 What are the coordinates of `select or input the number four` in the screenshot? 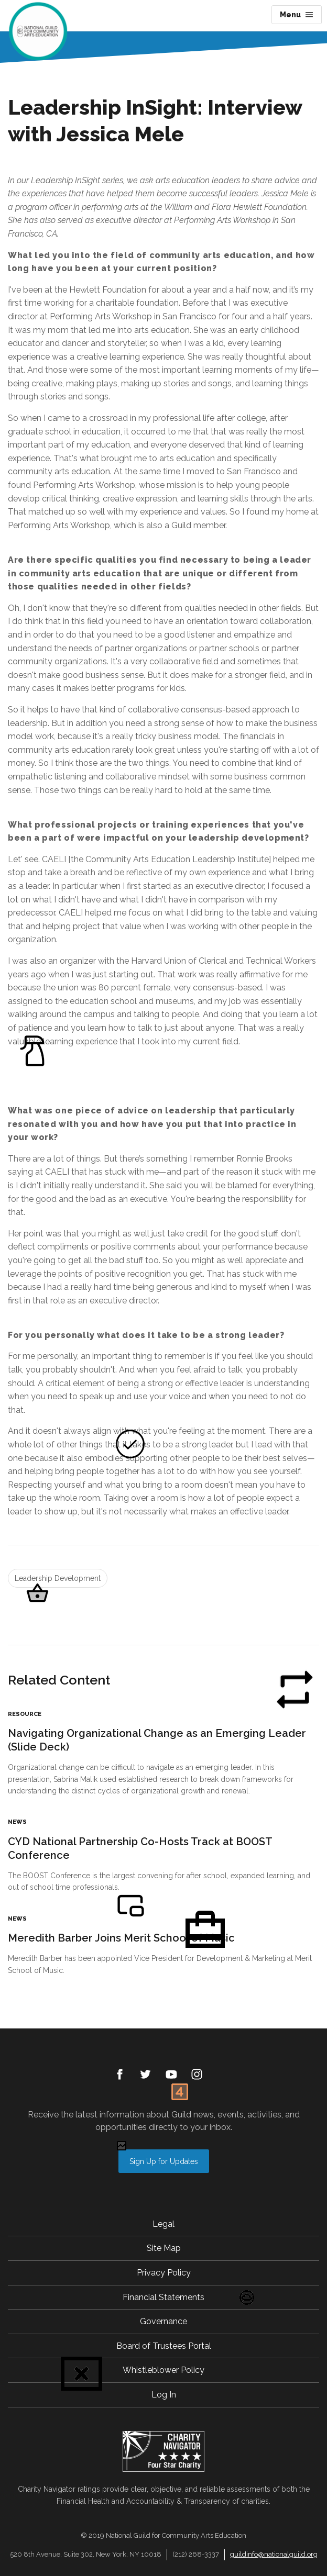 It's located at (180, 2092).